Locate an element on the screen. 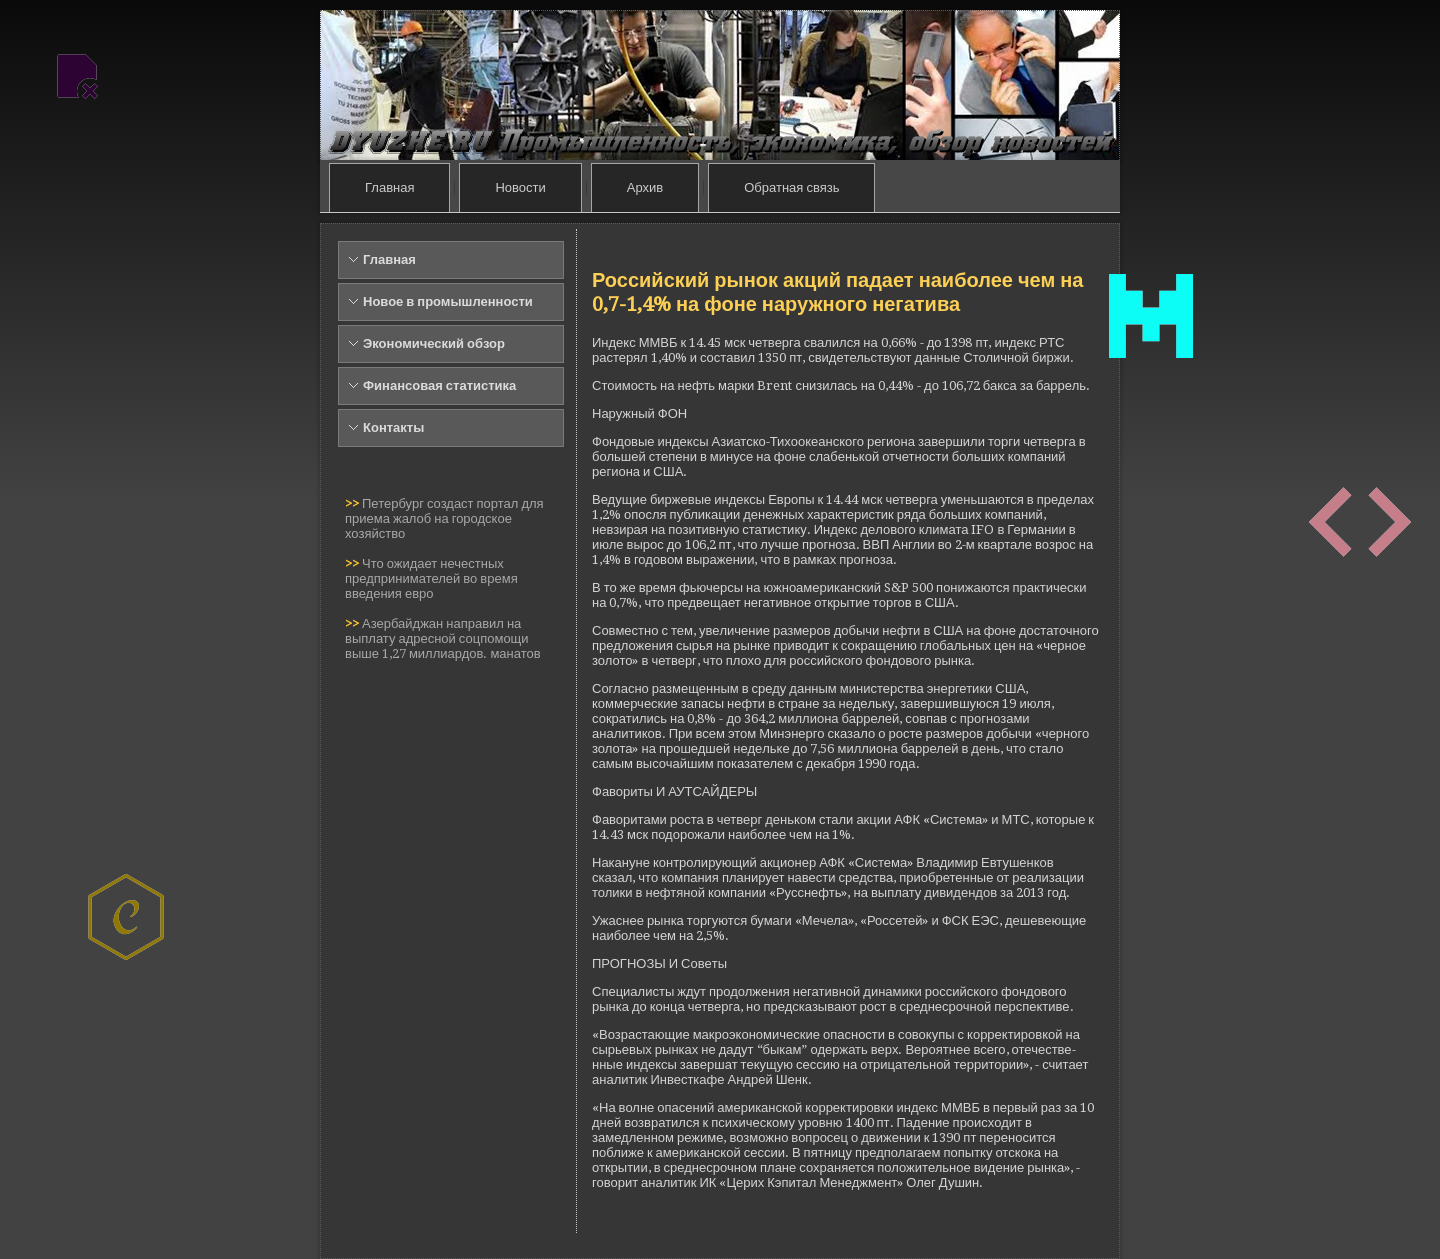 This screenshot has height=1259, width=1440. expand content horizontally is located at coordinates (1360, 522).